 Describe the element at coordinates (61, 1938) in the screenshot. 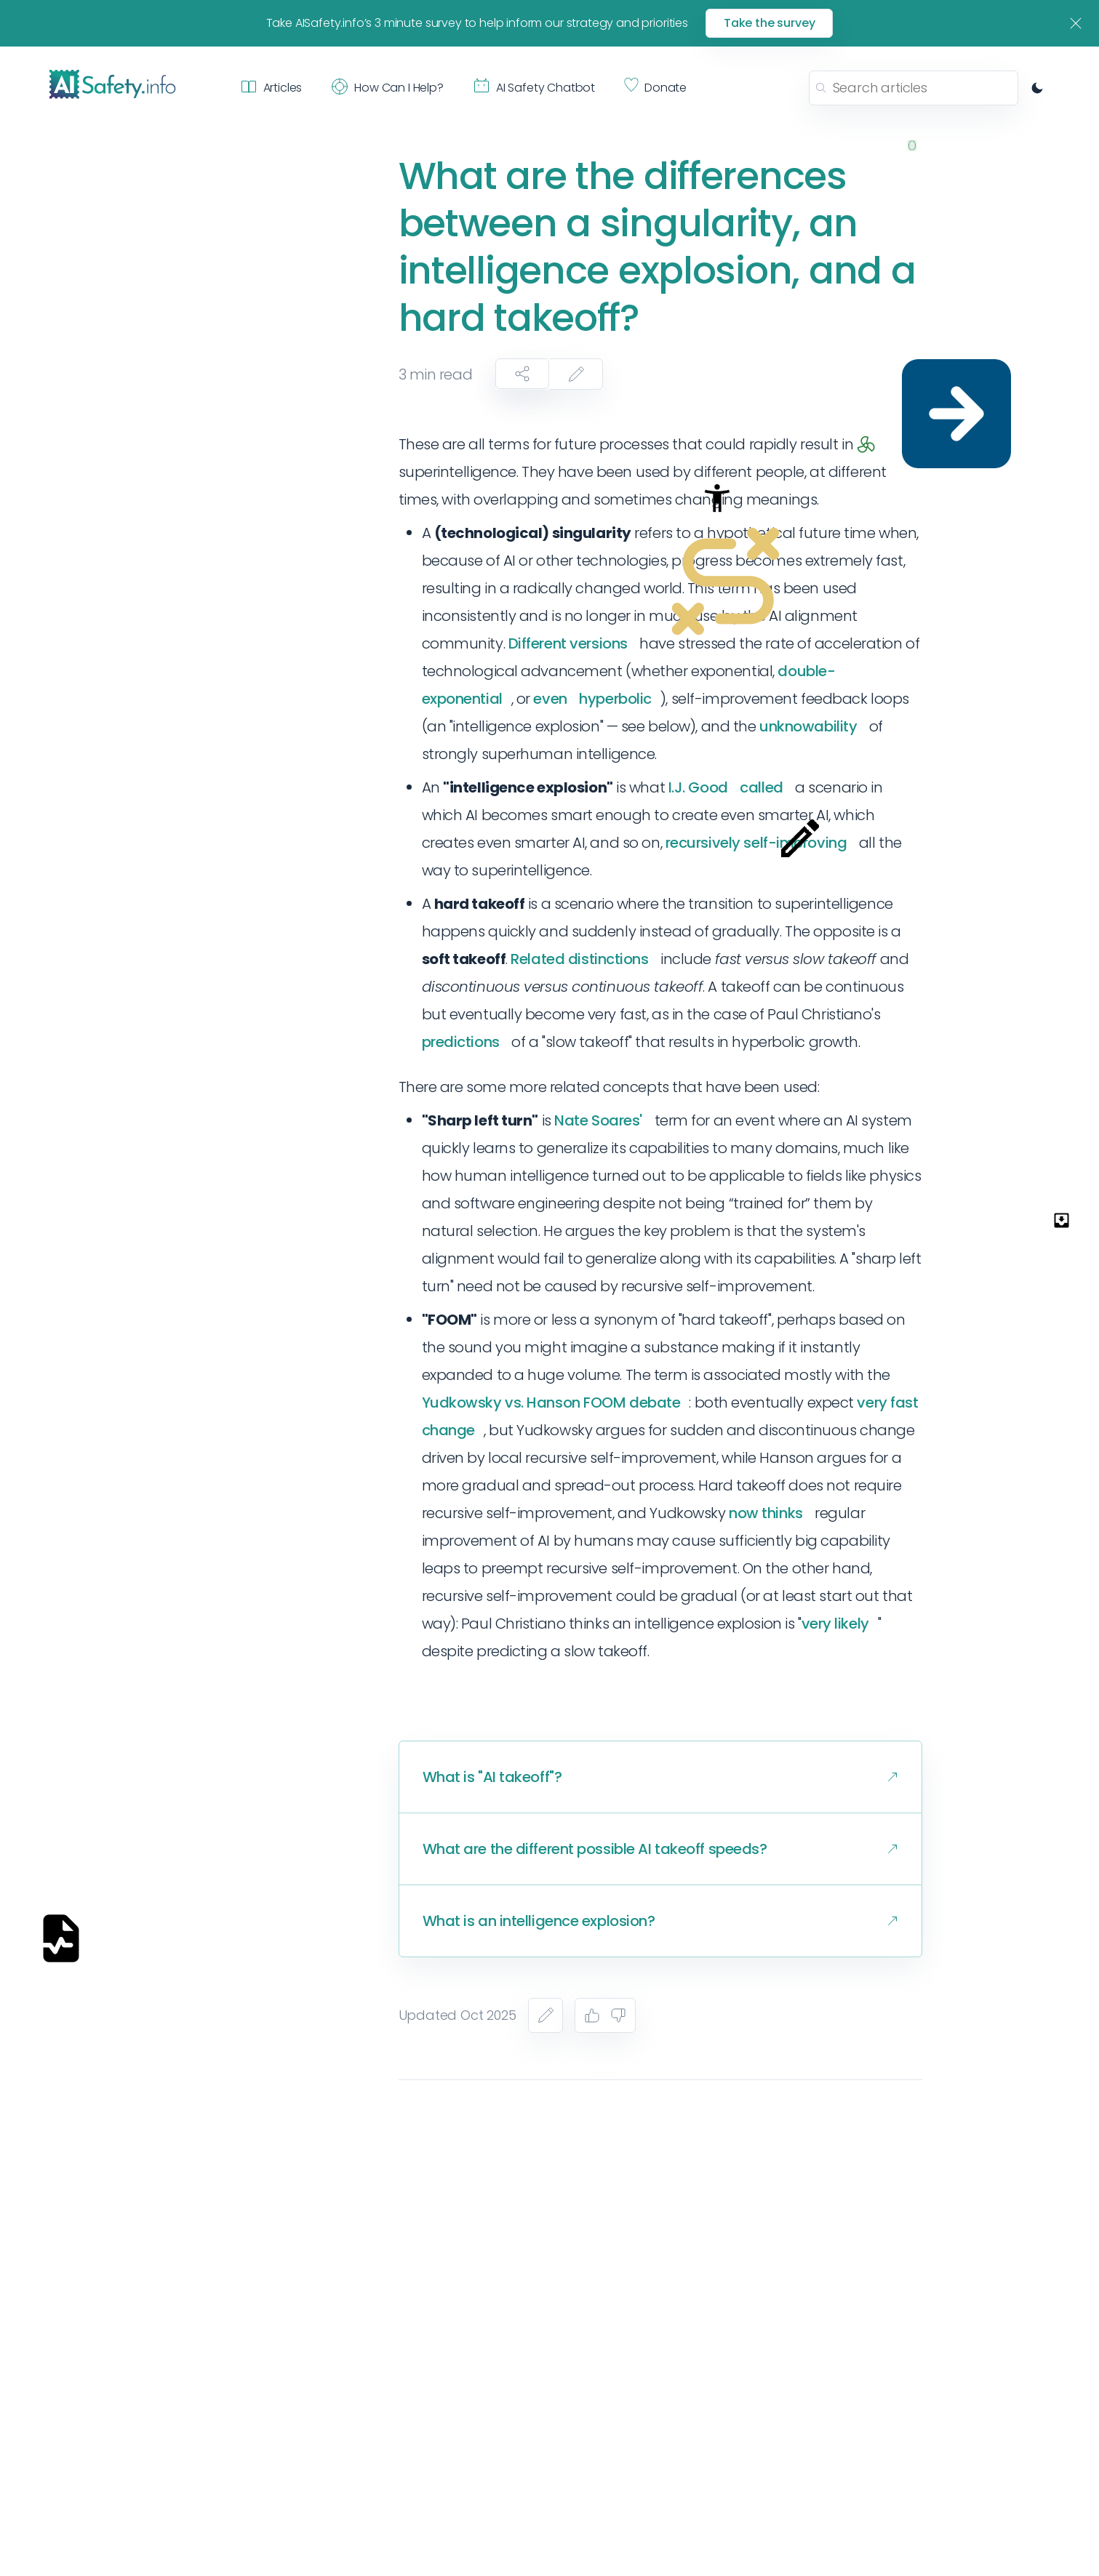

I see `view medical records or health documents` at that location.